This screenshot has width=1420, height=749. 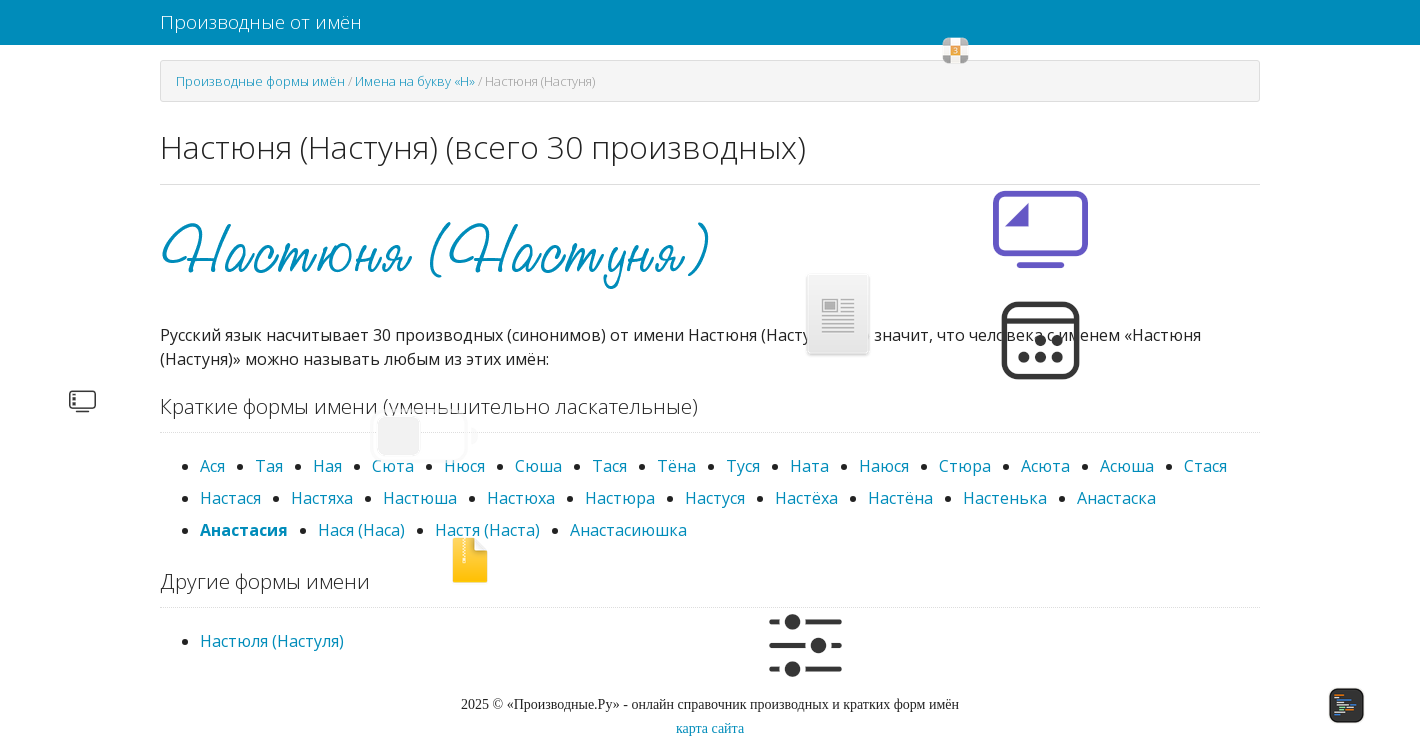 I want to click on document template file type, so click(x=838, y=315).